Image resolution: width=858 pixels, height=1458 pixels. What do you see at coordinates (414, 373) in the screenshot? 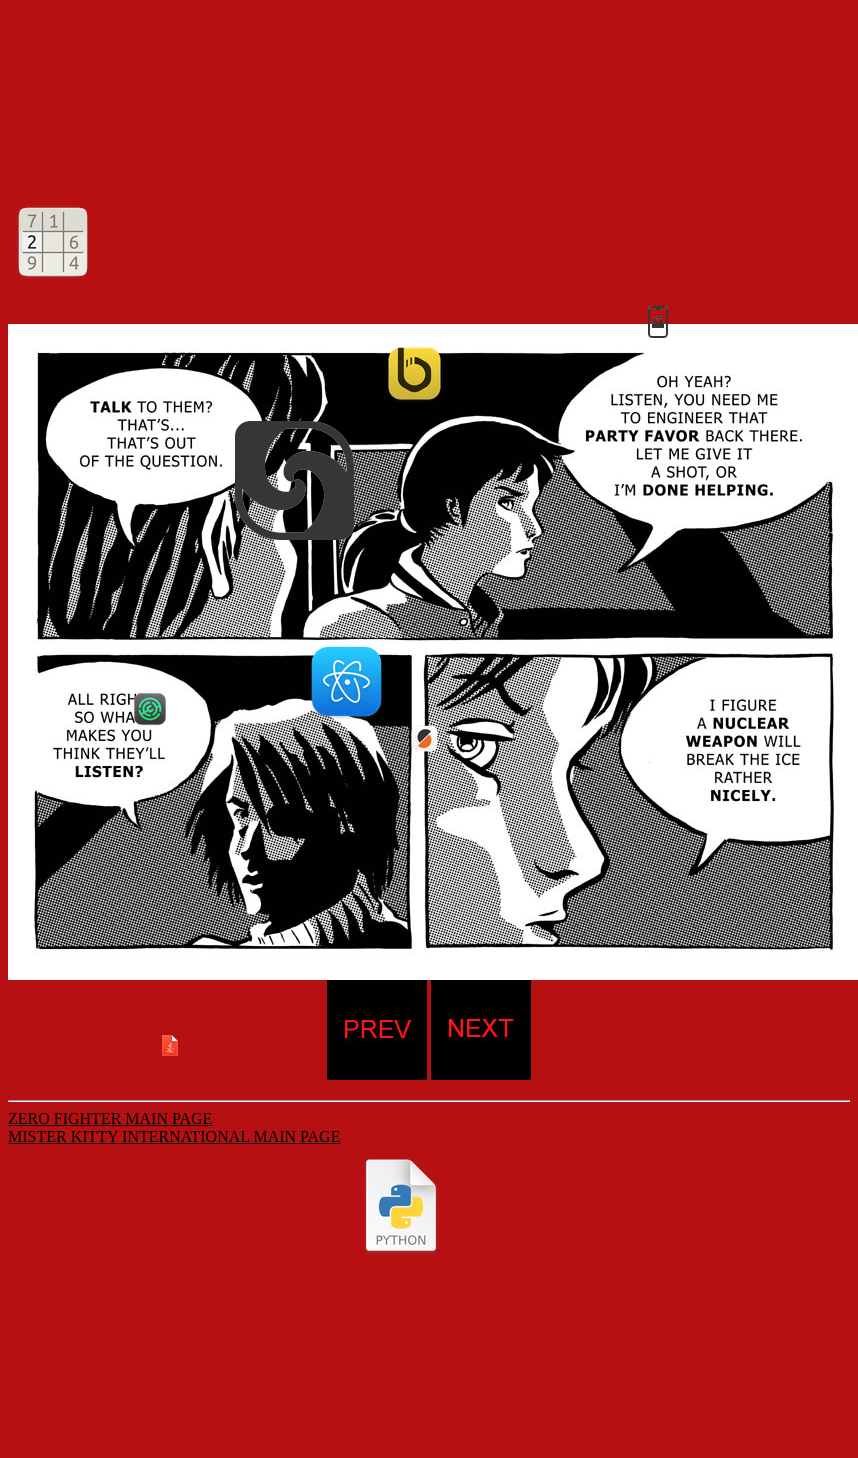
I see `open beekeeper studio database manager` at bounding box center [414, 373].